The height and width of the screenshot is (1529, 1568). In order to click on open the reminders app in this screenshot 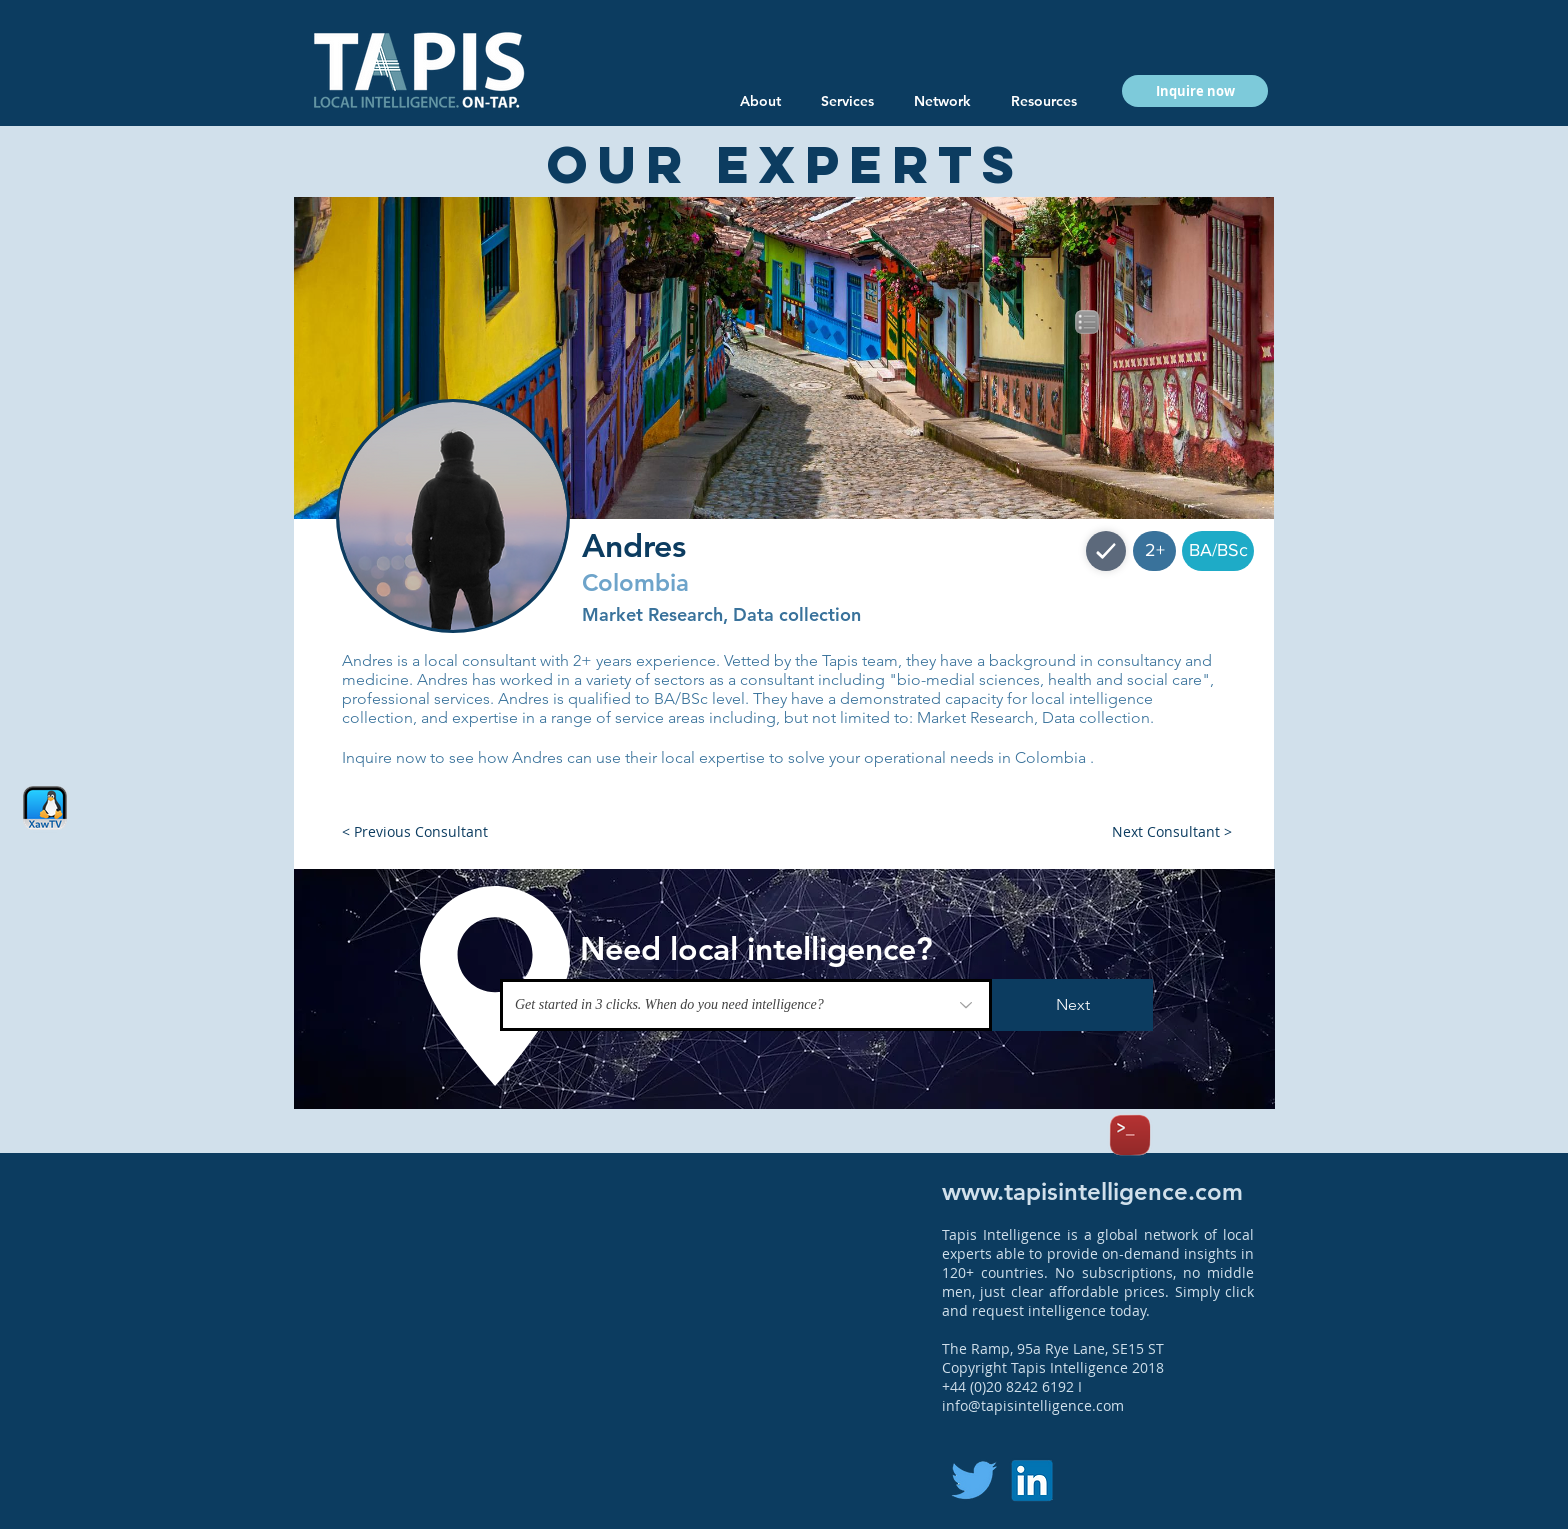, I will do `click(1087, 322)`.